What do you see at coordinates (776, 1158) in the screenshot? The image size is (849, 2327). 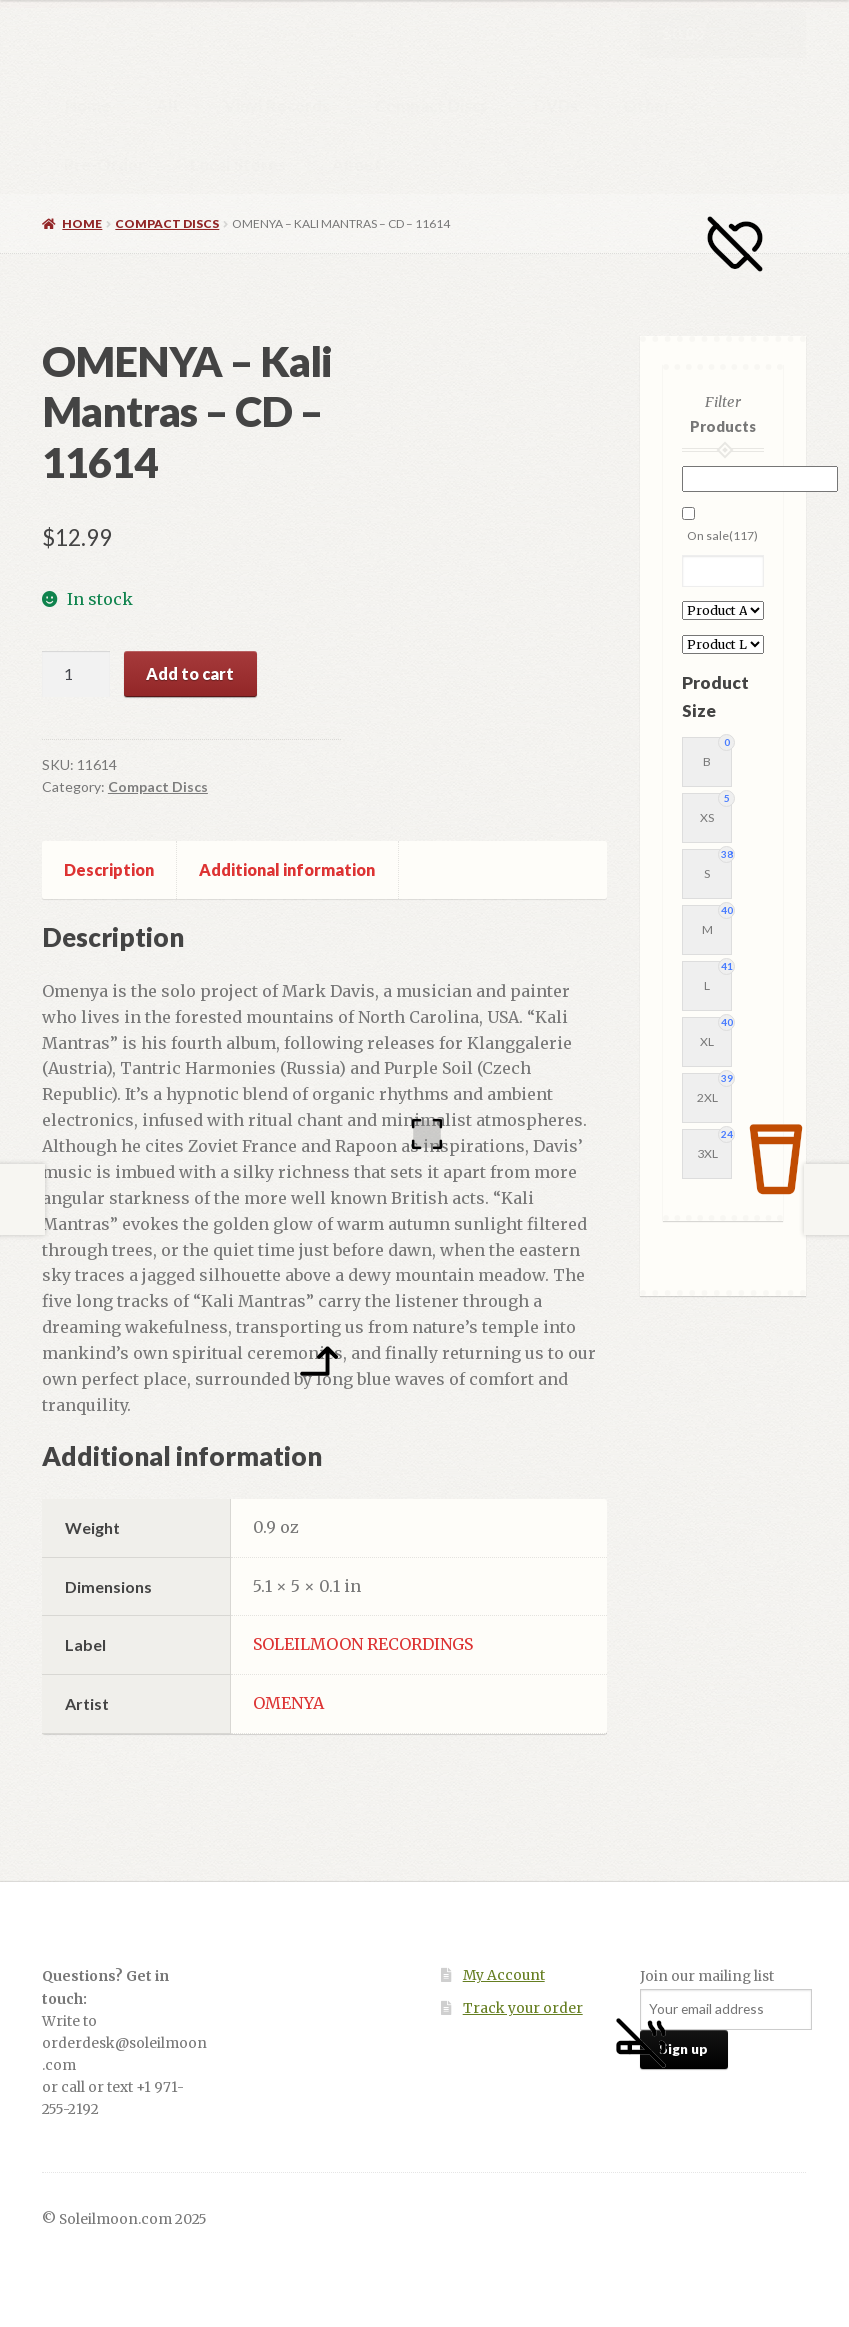 I see `view nearby bars or pubs` at bounding box center [776, 1158].